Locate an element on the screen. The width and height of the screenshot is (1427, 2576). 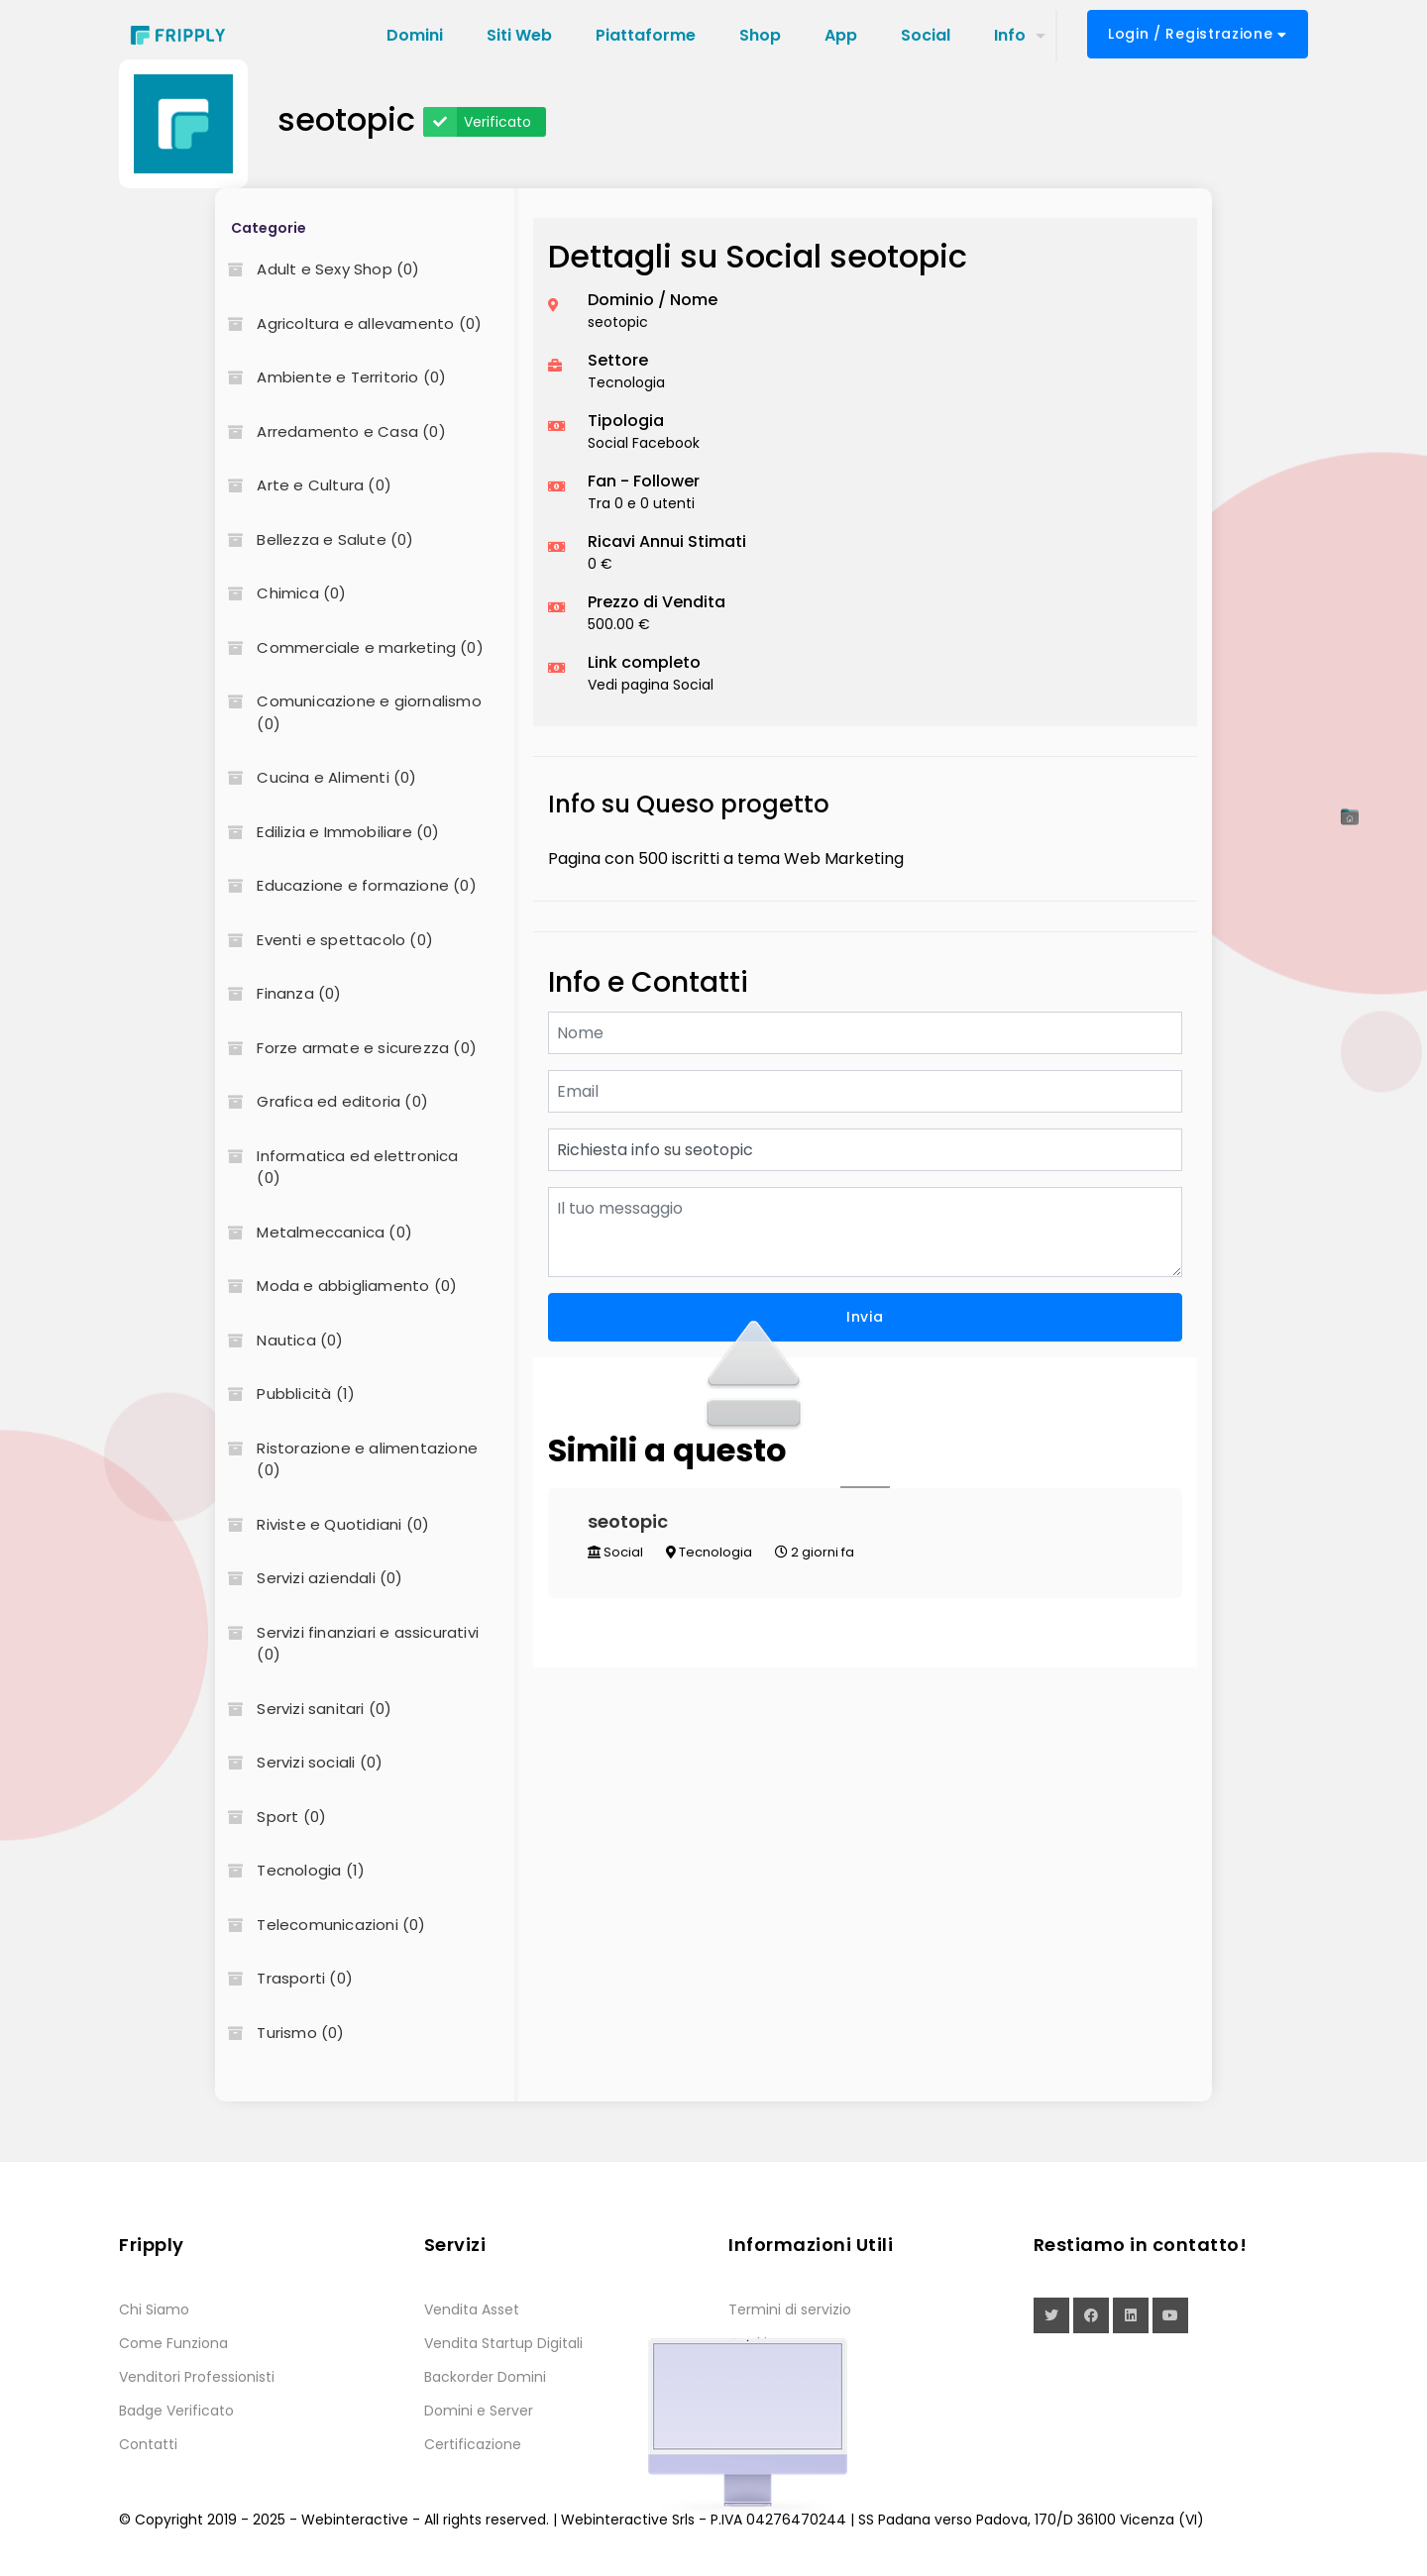
represents a connected iMac device is located at coordinates (747, 2418).